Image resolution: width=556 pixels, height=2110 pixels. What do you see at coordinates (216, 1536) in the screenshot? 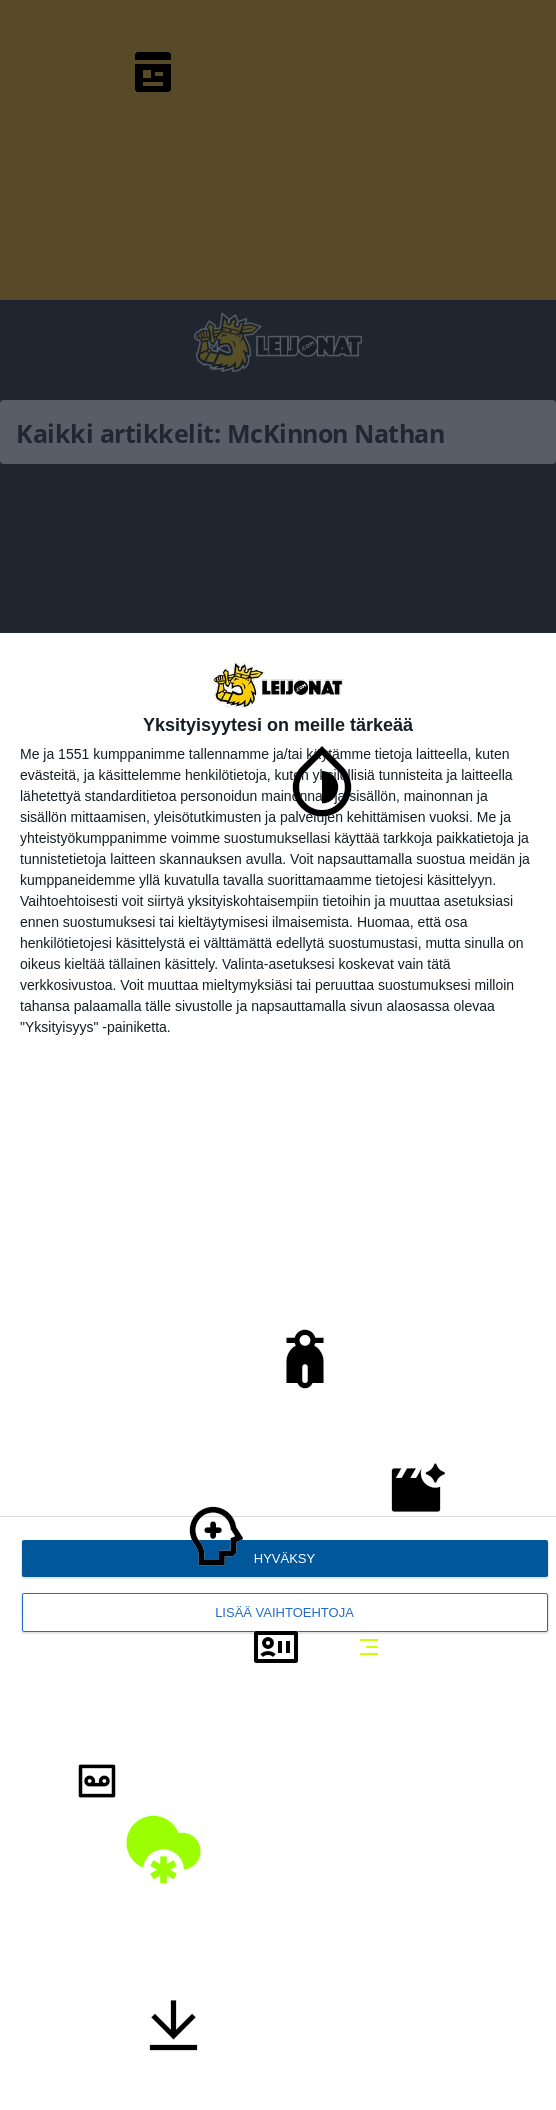
I see `access mental health resources` at bounding box center [216, 1536].